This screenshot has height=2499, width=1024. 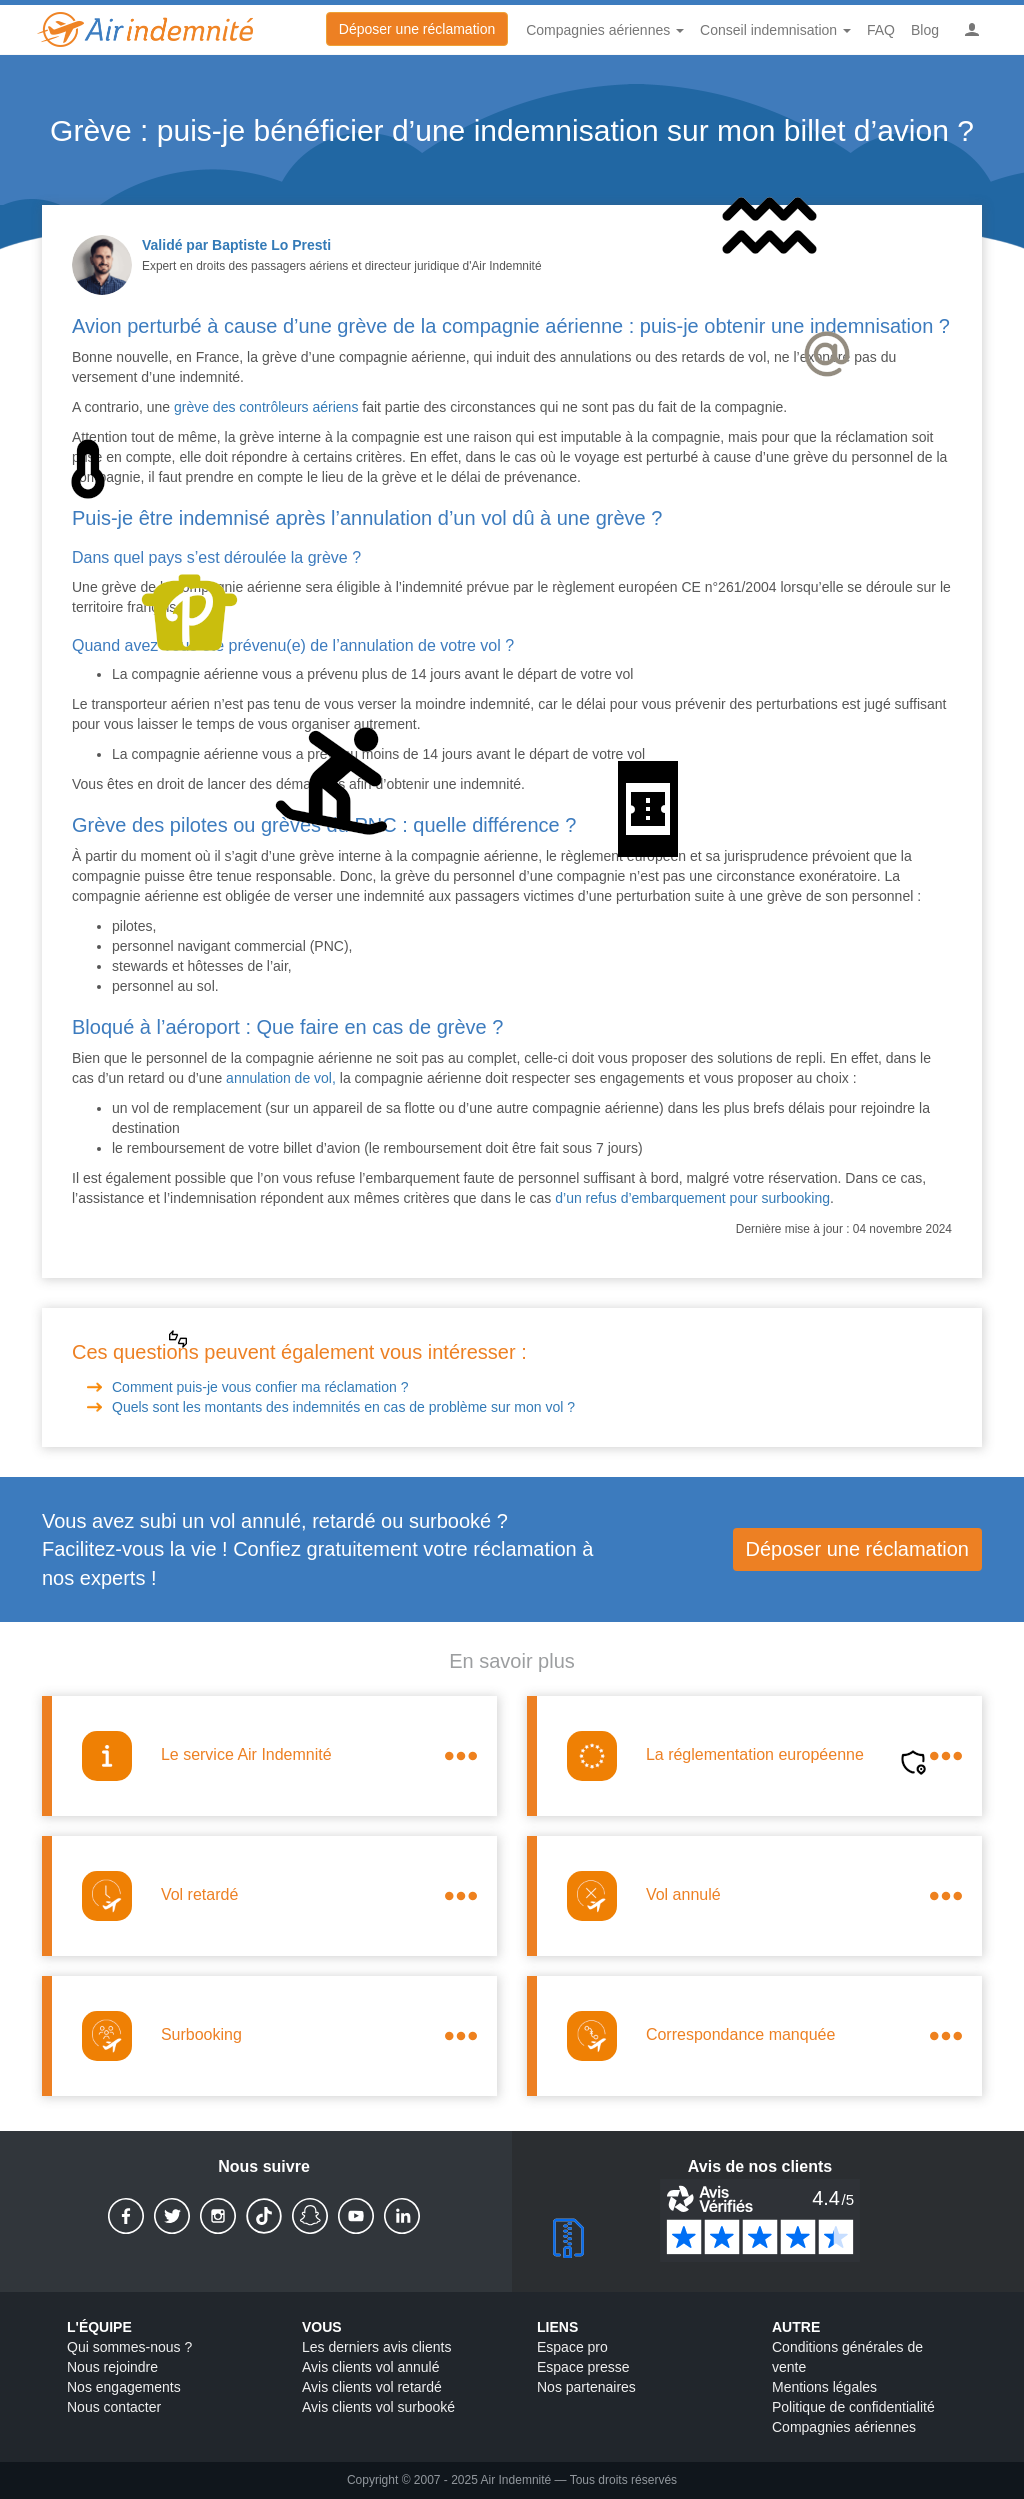 I want to click on view or open a compressed zip file, so click(x=568, y=2237).